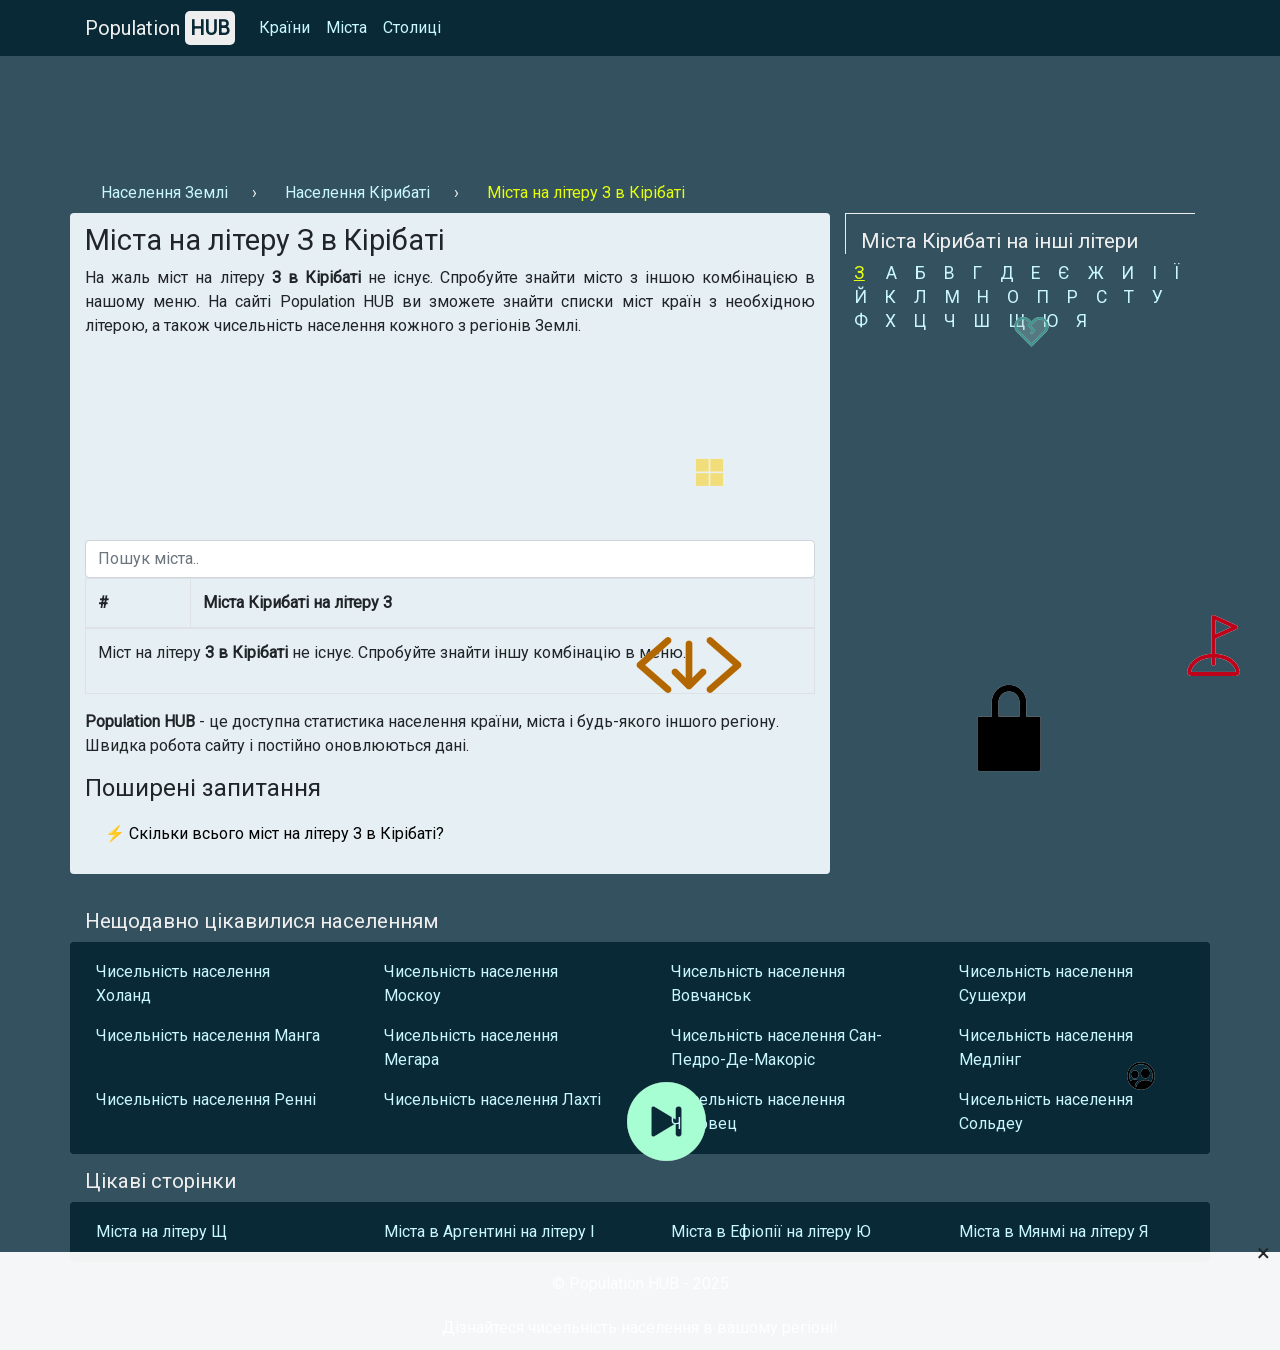 The height and width of the screenshot is (1350, 1280). What do you see at coordinates (689, 665) in the screenshot?
I see `download source code or script files` at bounding box center [689, 665].